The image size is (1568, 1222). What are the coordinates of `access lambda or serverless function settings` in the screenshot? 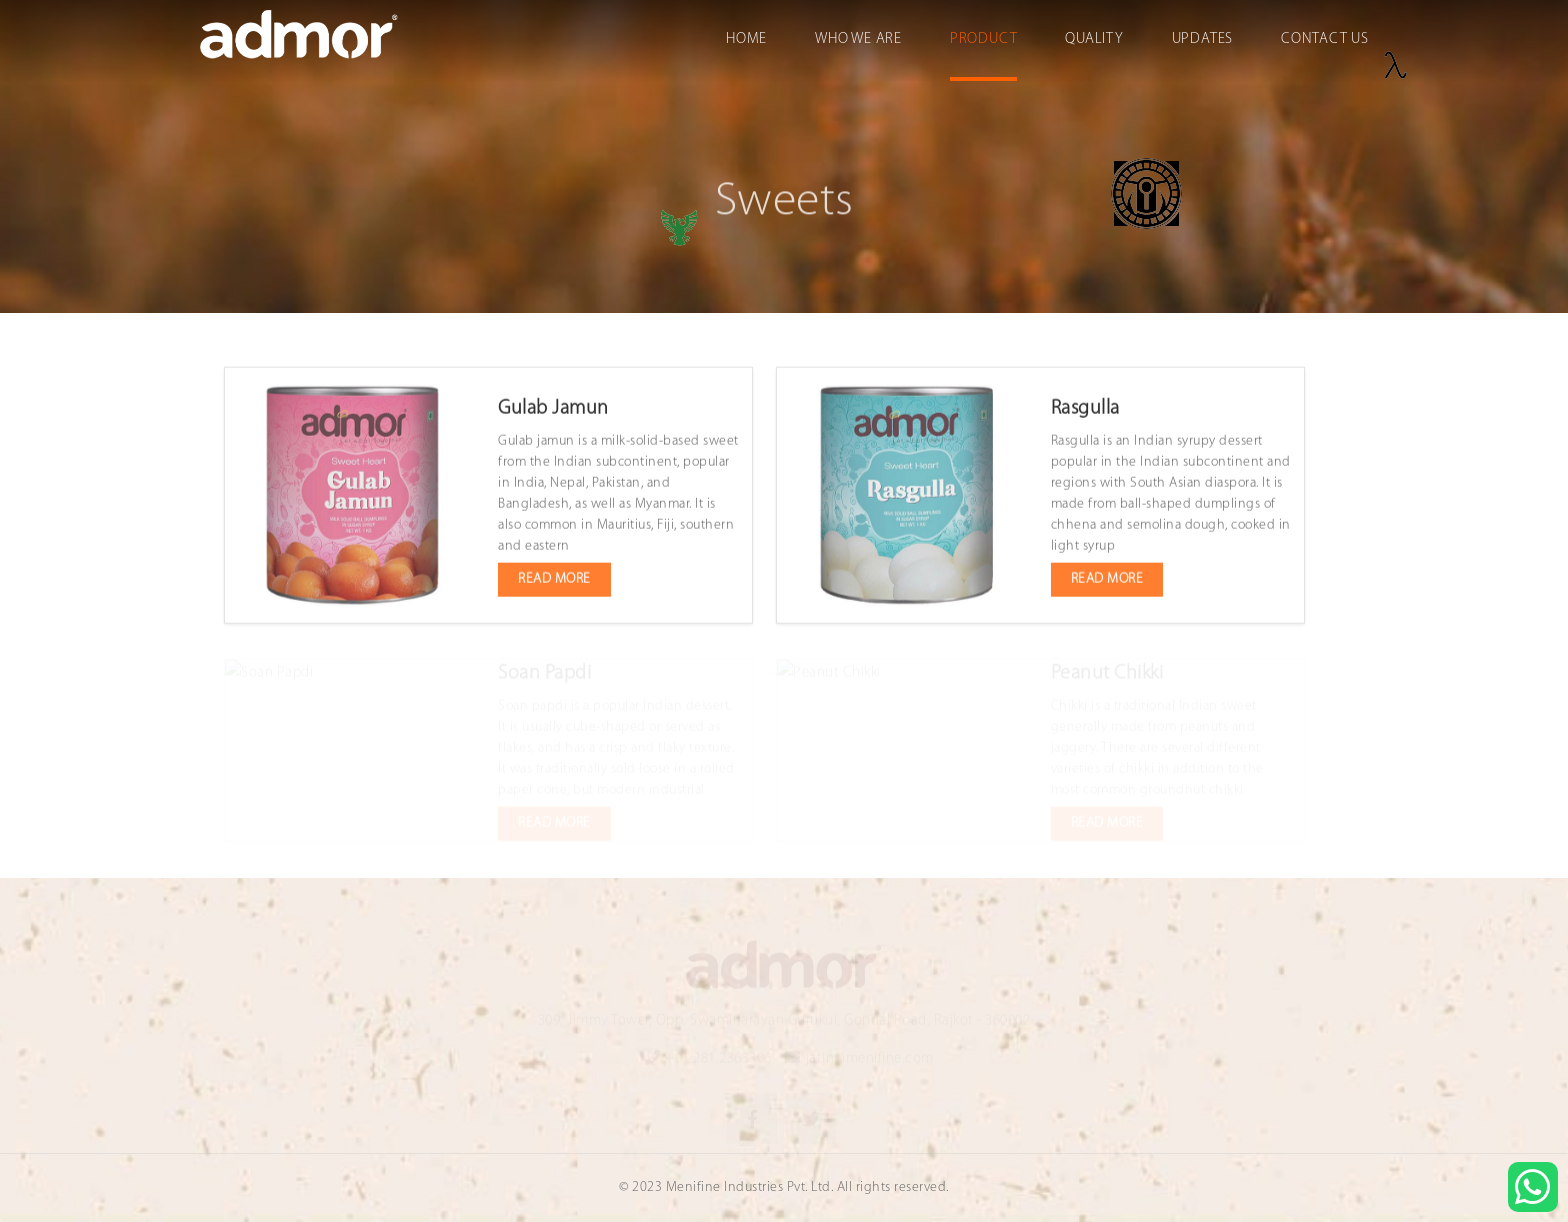 It's located at (1395, 65).